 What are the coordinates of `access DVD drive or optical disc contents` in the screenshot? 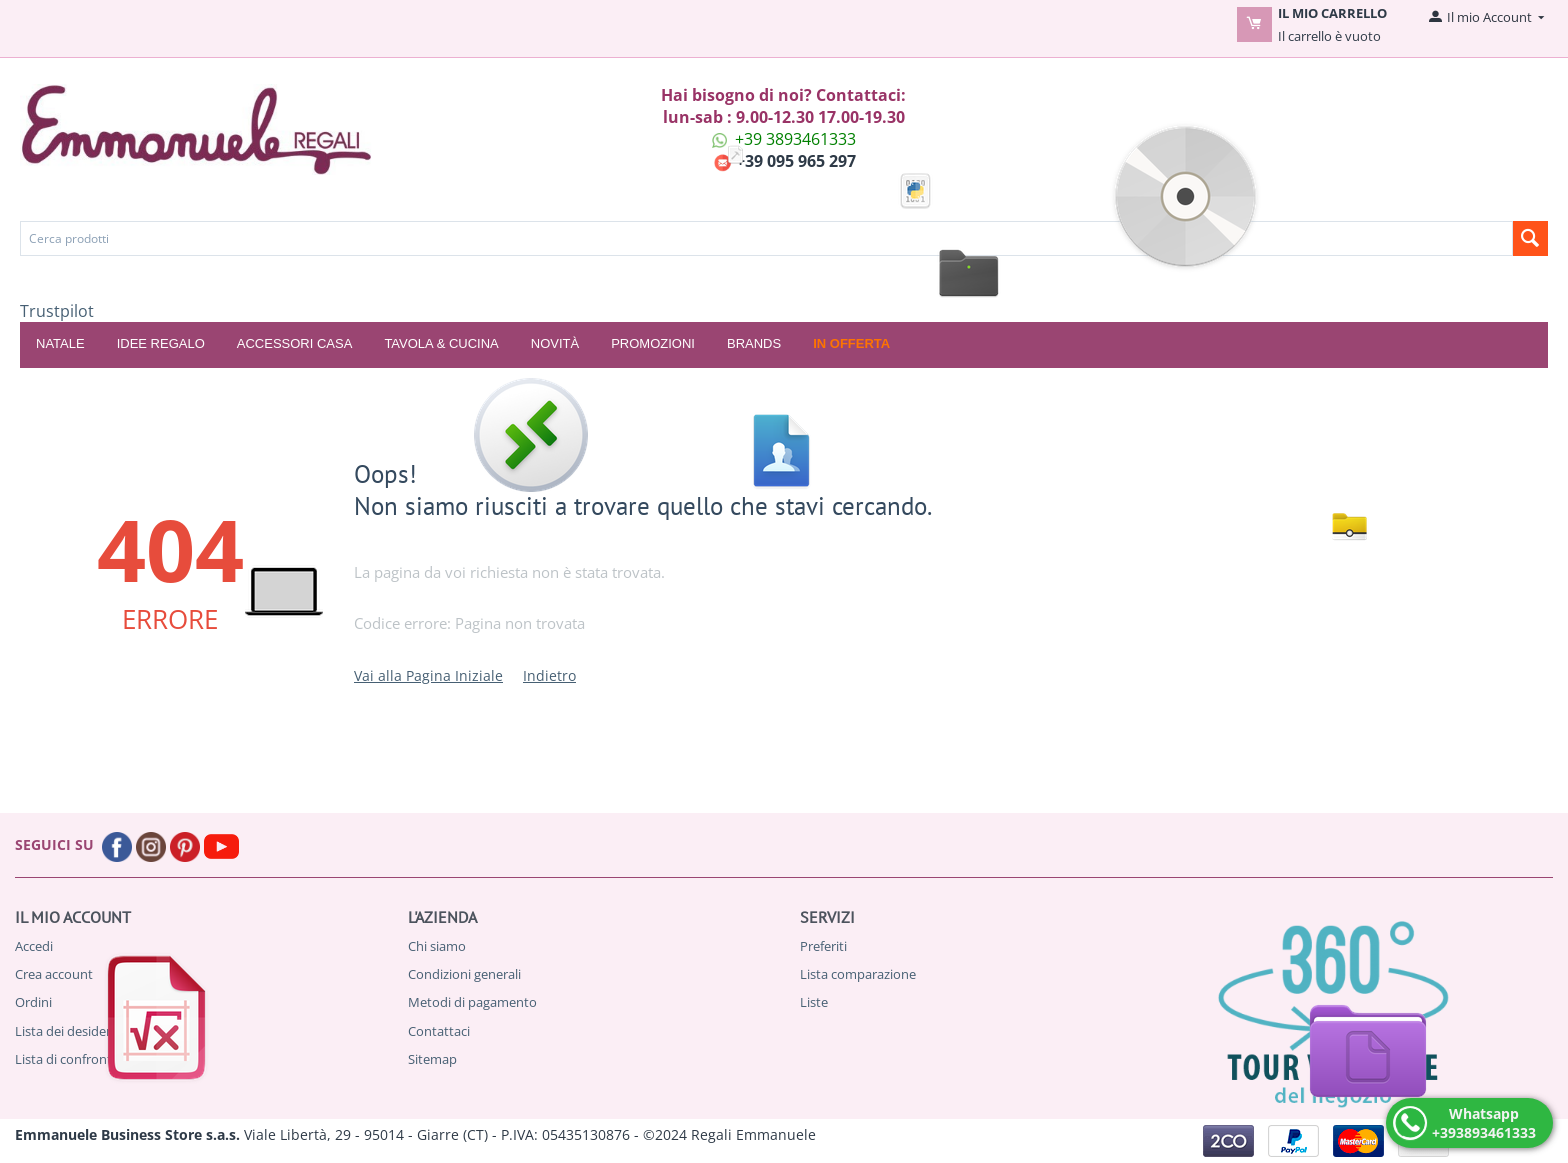 It's located at (1185, 196).